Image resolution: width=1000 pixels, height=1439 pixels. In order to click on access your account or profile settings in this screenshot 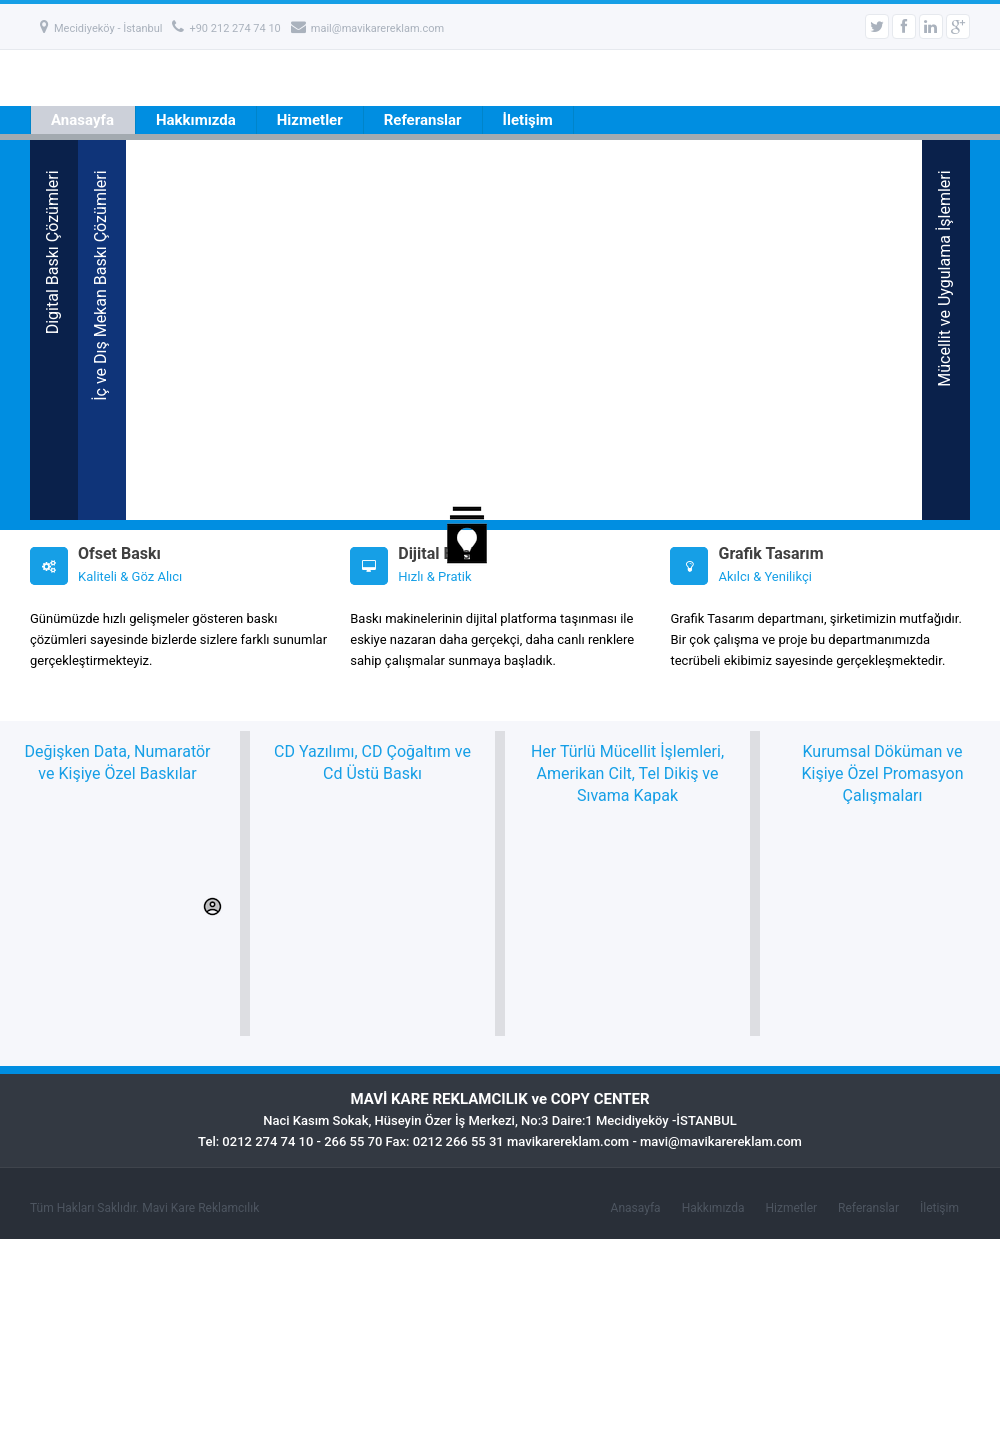, I will do `click(212, 906)`.